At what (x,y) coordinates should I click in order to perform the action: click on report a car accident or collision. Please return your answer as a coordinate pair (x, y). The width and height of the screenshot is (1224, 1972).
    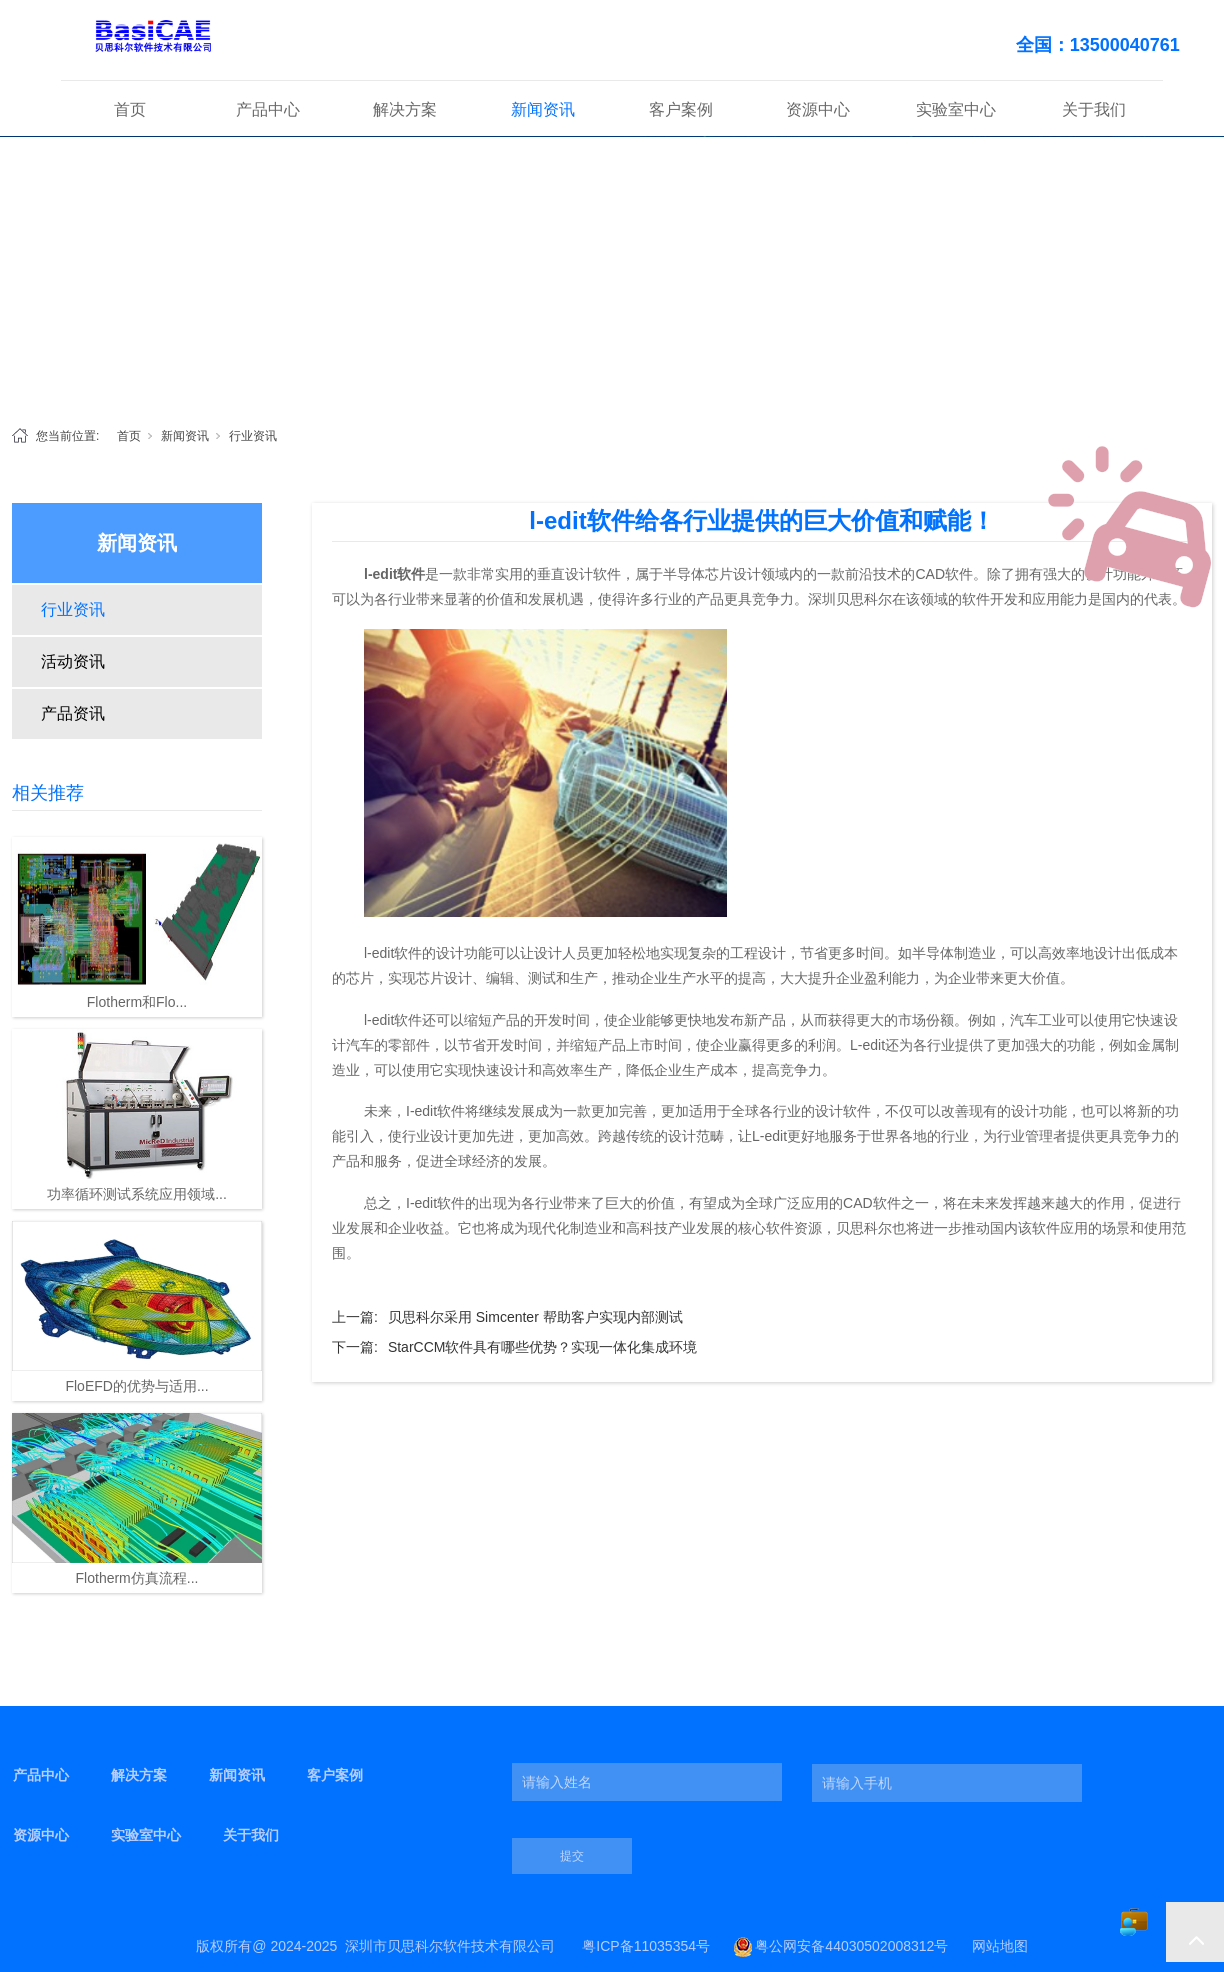
    Looking at the image, I should click on (1132, 530).